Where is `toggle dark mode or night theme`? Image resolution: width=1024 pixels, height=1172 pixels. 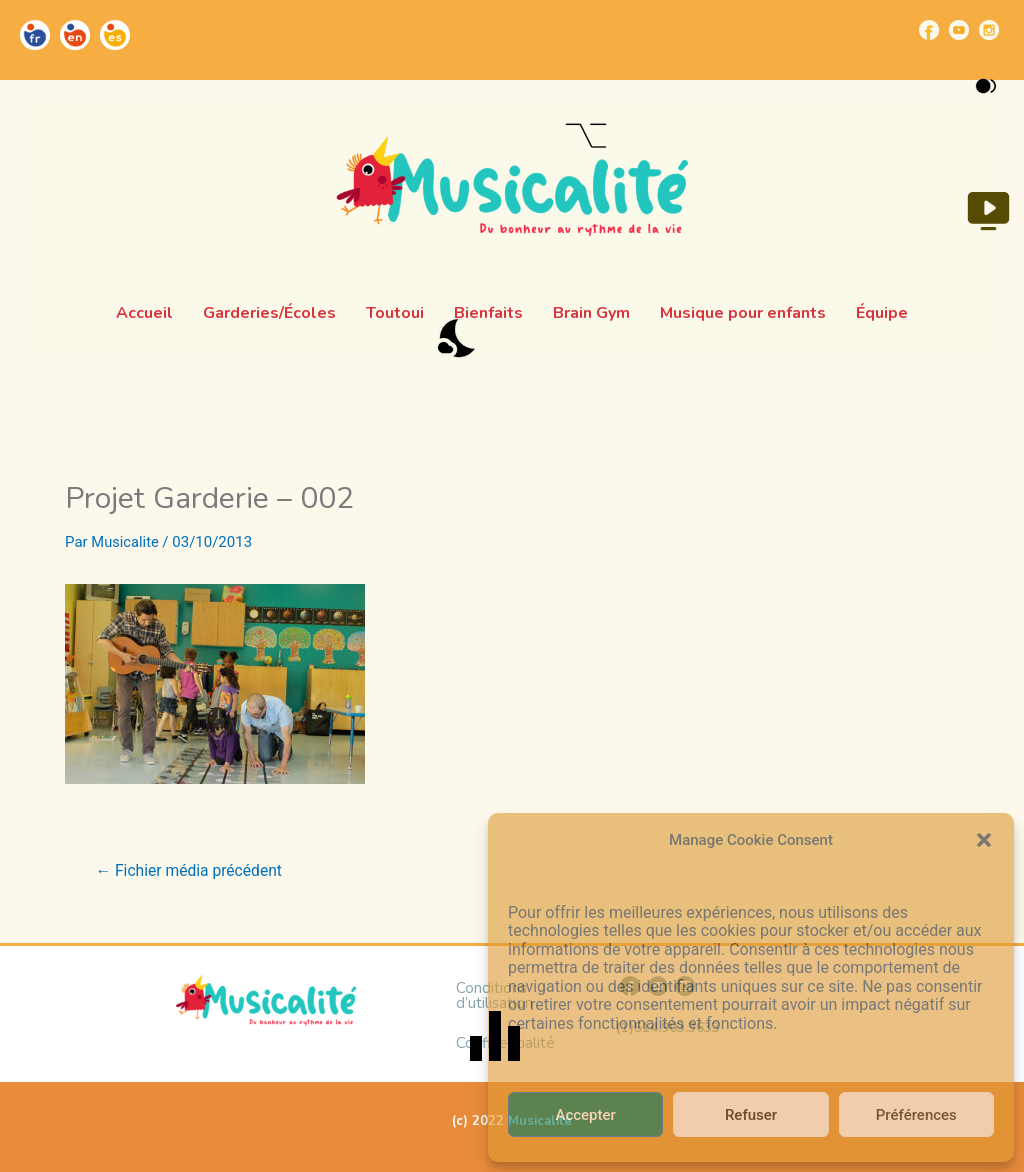
toggle dark mode or night theme is located at coordinates (459, 338).